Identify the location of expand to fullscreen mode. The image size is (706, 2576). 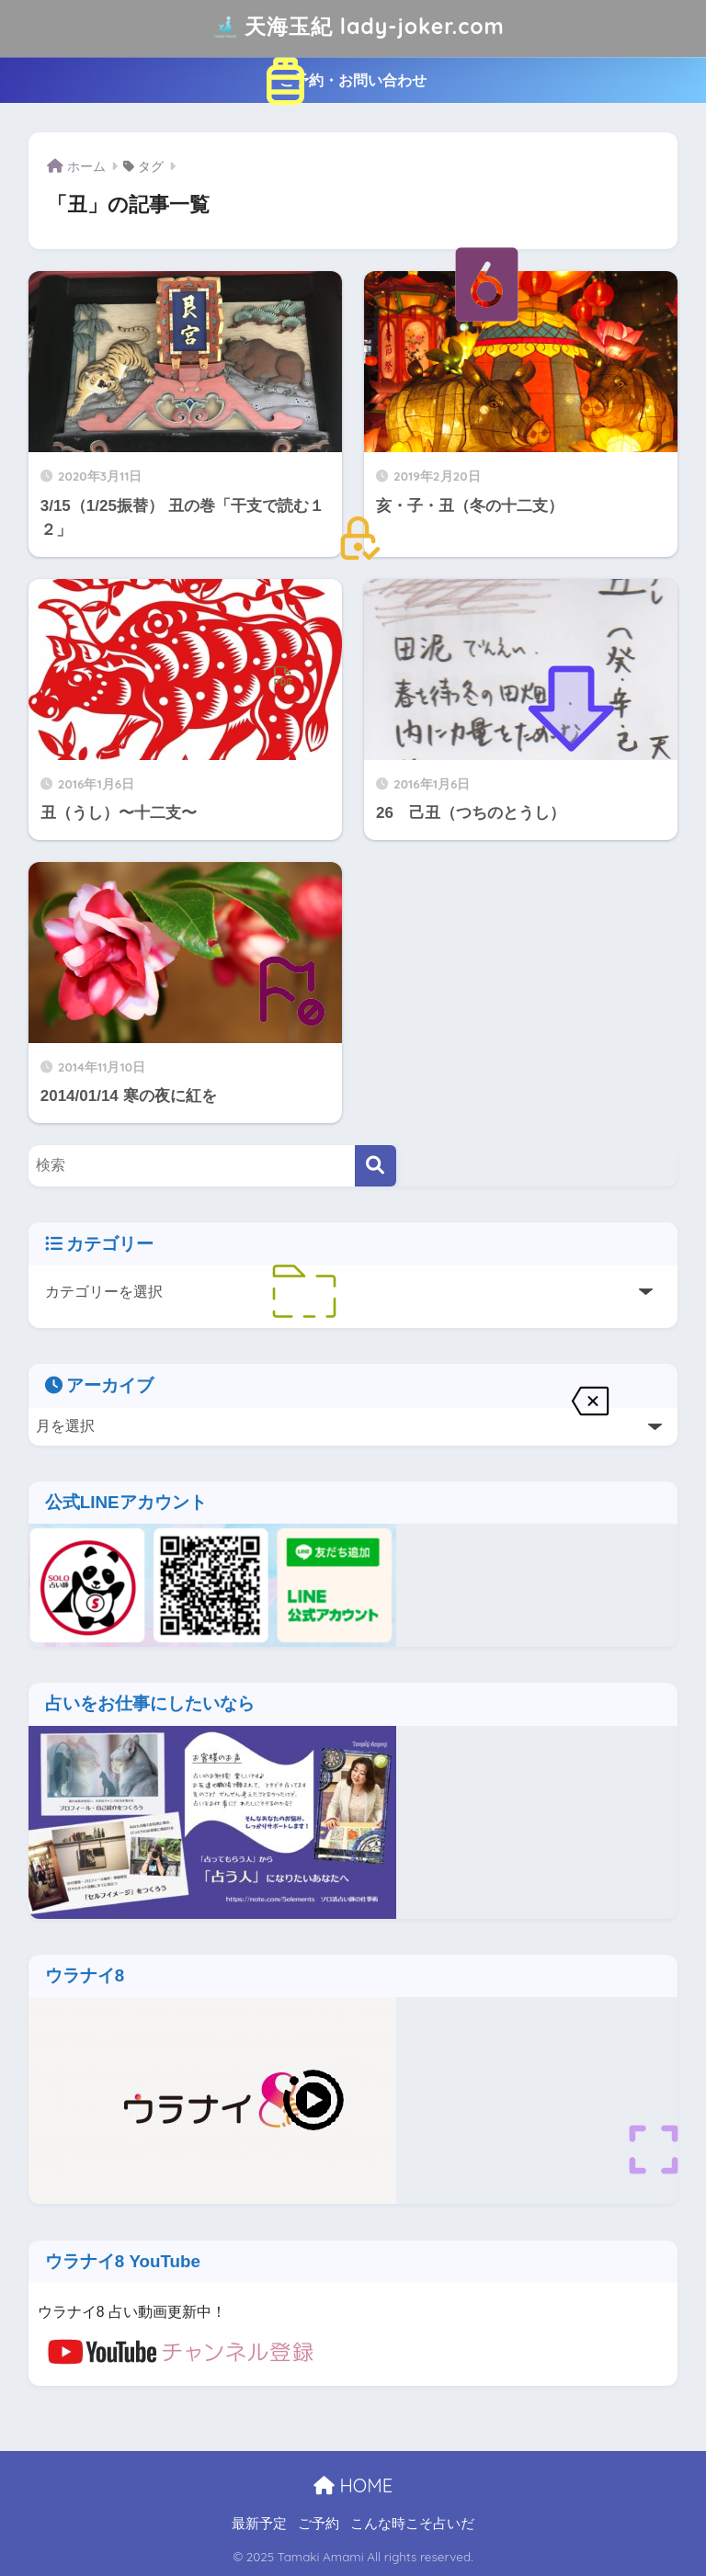
(654, 2150).